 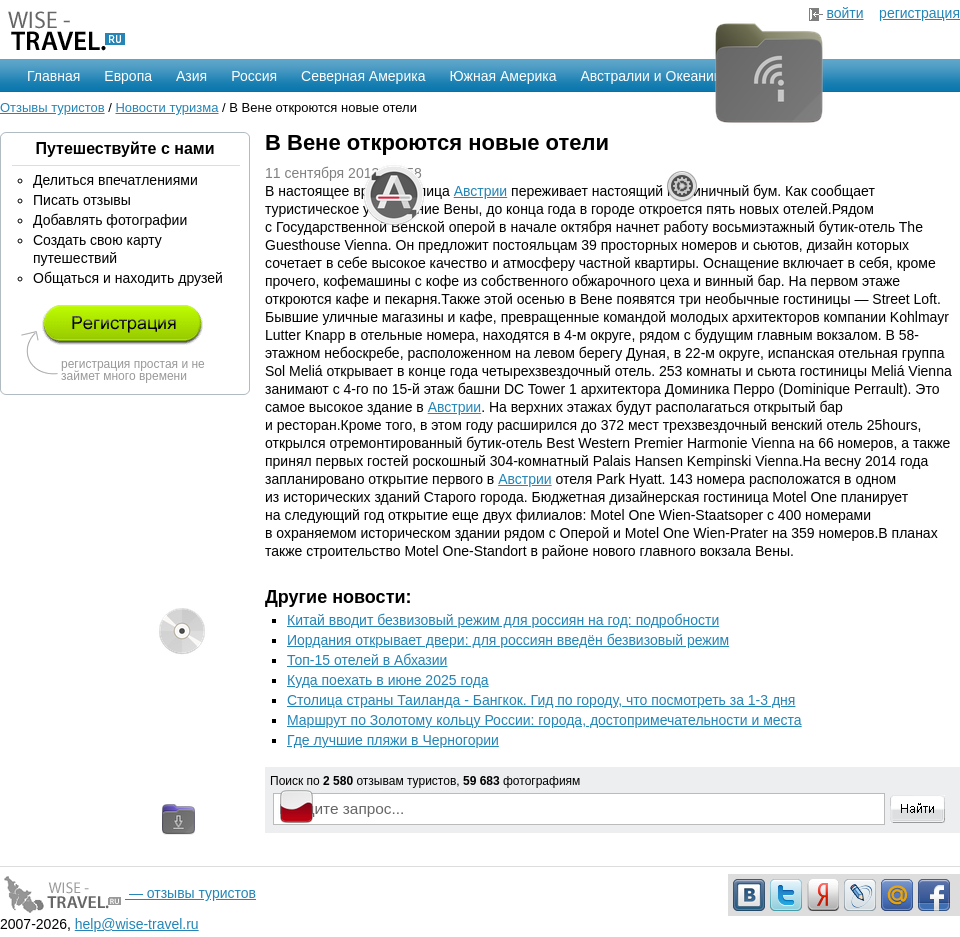 I want to click on open settings or preferences, so click(x=682, y=186).